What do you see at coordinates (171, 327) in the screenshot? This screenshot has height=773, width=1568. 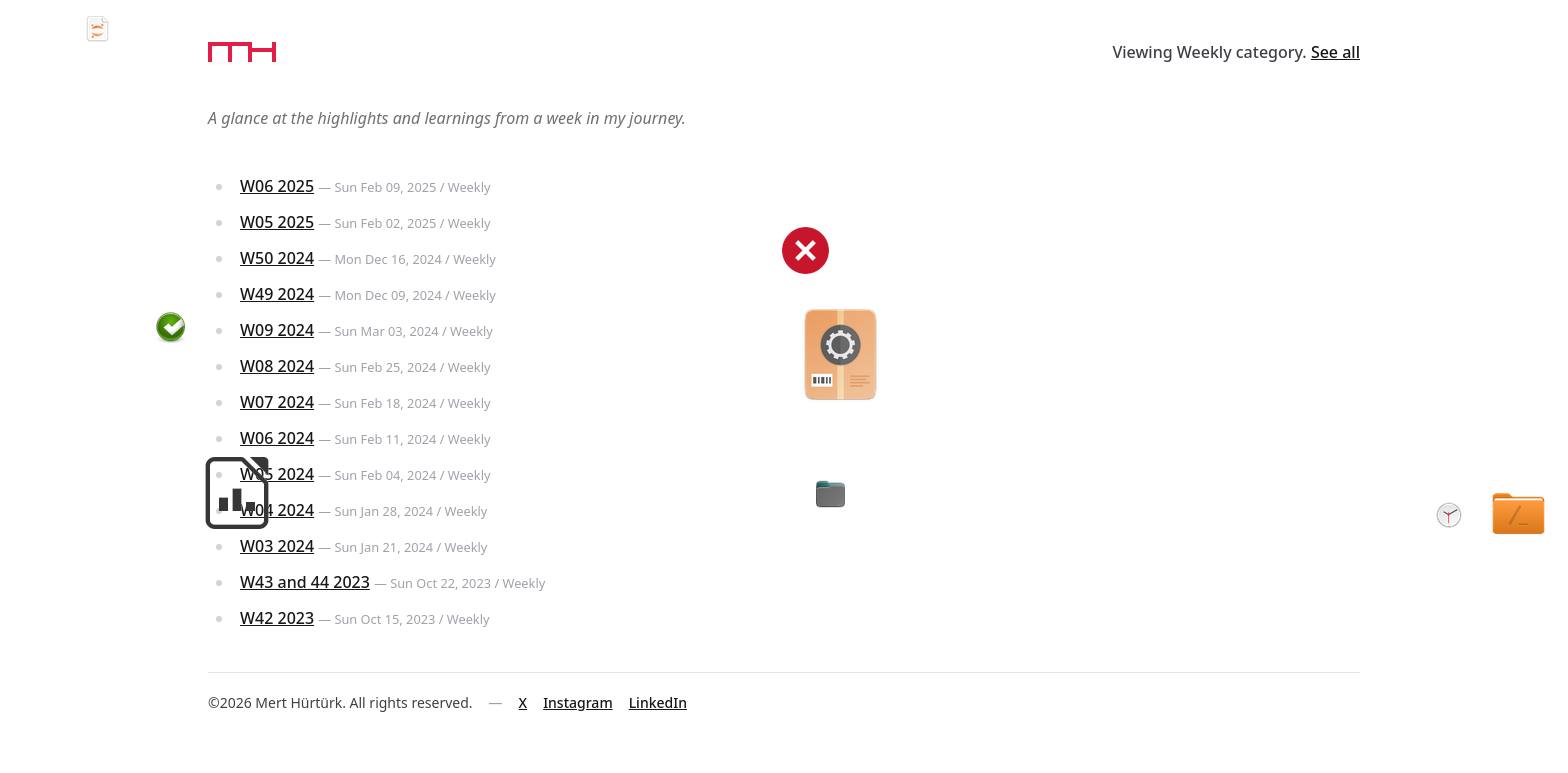 I see `indicates a default or selected item` at bounding box center [171, 327].